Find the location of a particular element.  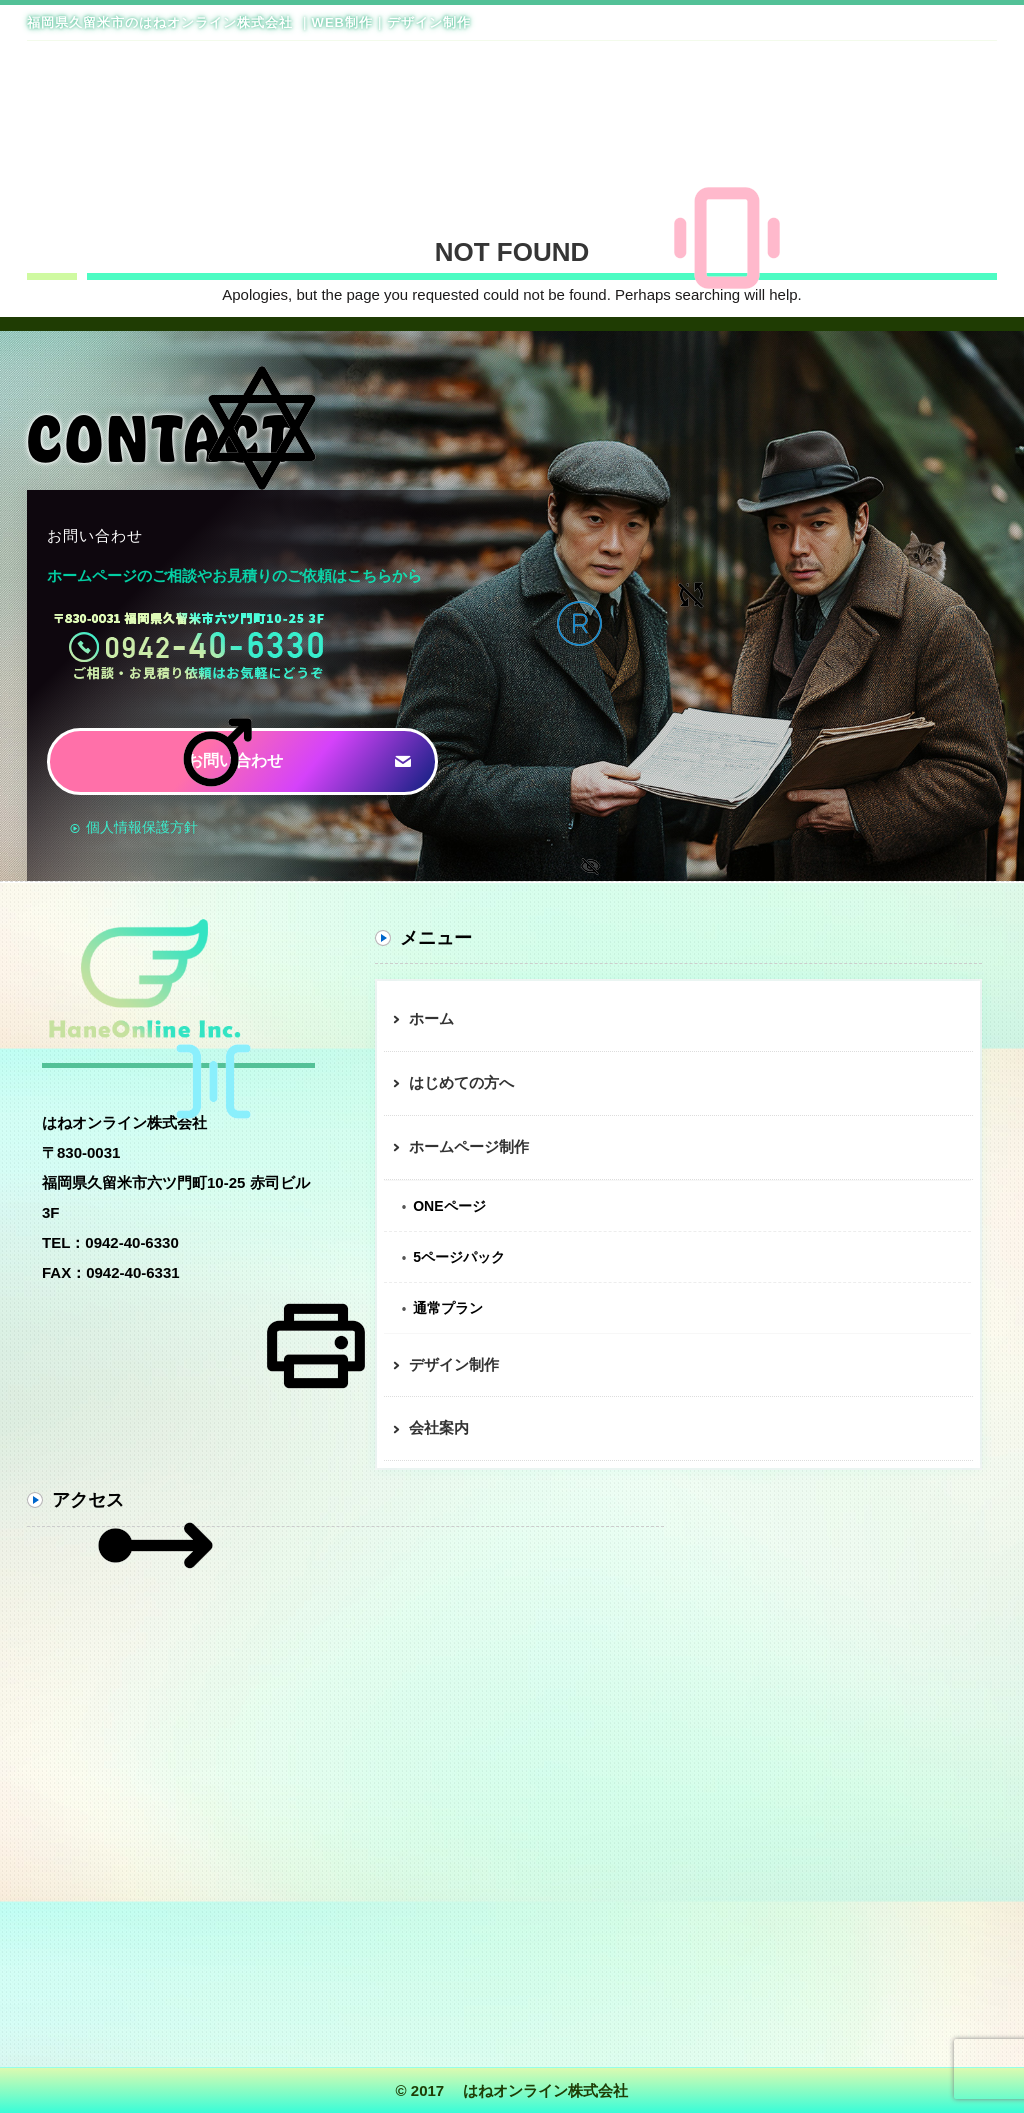

indicates registered trademark status is located at coordinates (579, 623).